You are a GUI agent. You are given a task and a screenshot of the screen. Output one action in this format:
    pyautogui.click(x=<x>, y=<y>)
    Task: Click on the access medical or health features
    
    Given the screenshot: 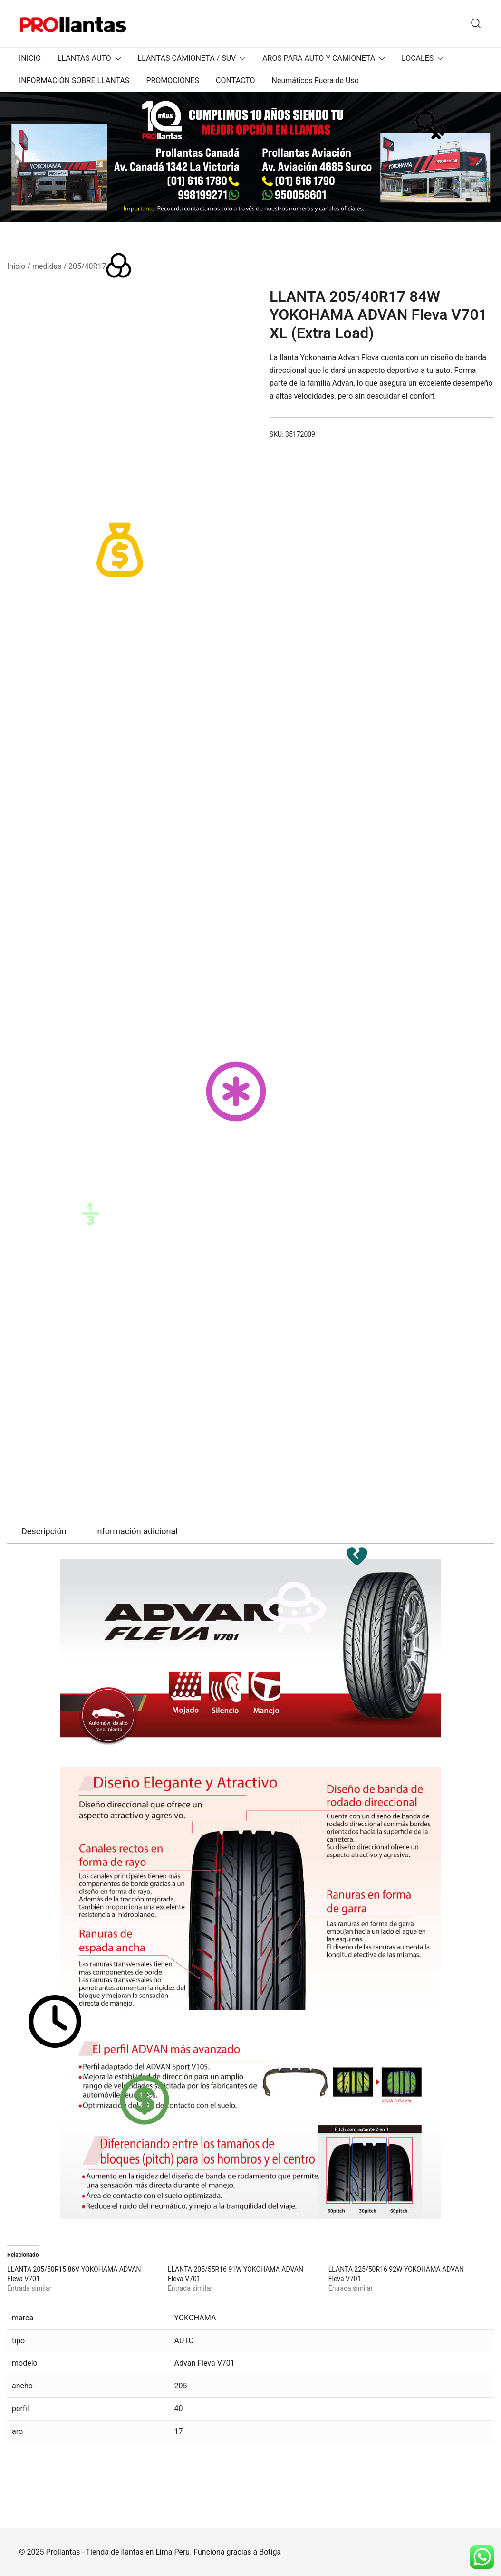 What is the action you would take?
    pyautogui.click(x=236, y=1091)
    